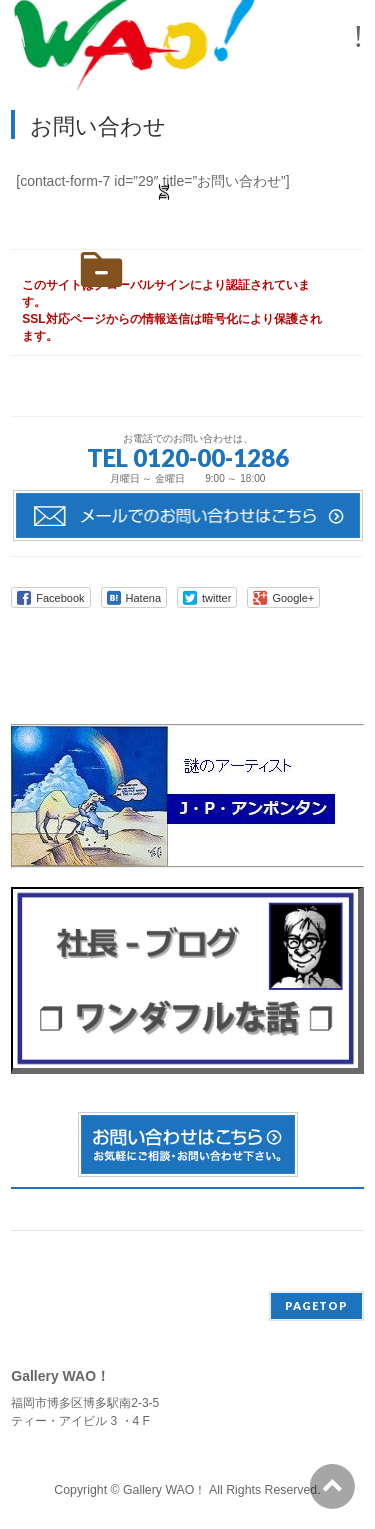 The height and width of the screenshot is (1529, 375). What do you see at coordinates (164, 192) in the screenshot?
I see `access genetics or DNA-related features` at bounding box center [164, 192].